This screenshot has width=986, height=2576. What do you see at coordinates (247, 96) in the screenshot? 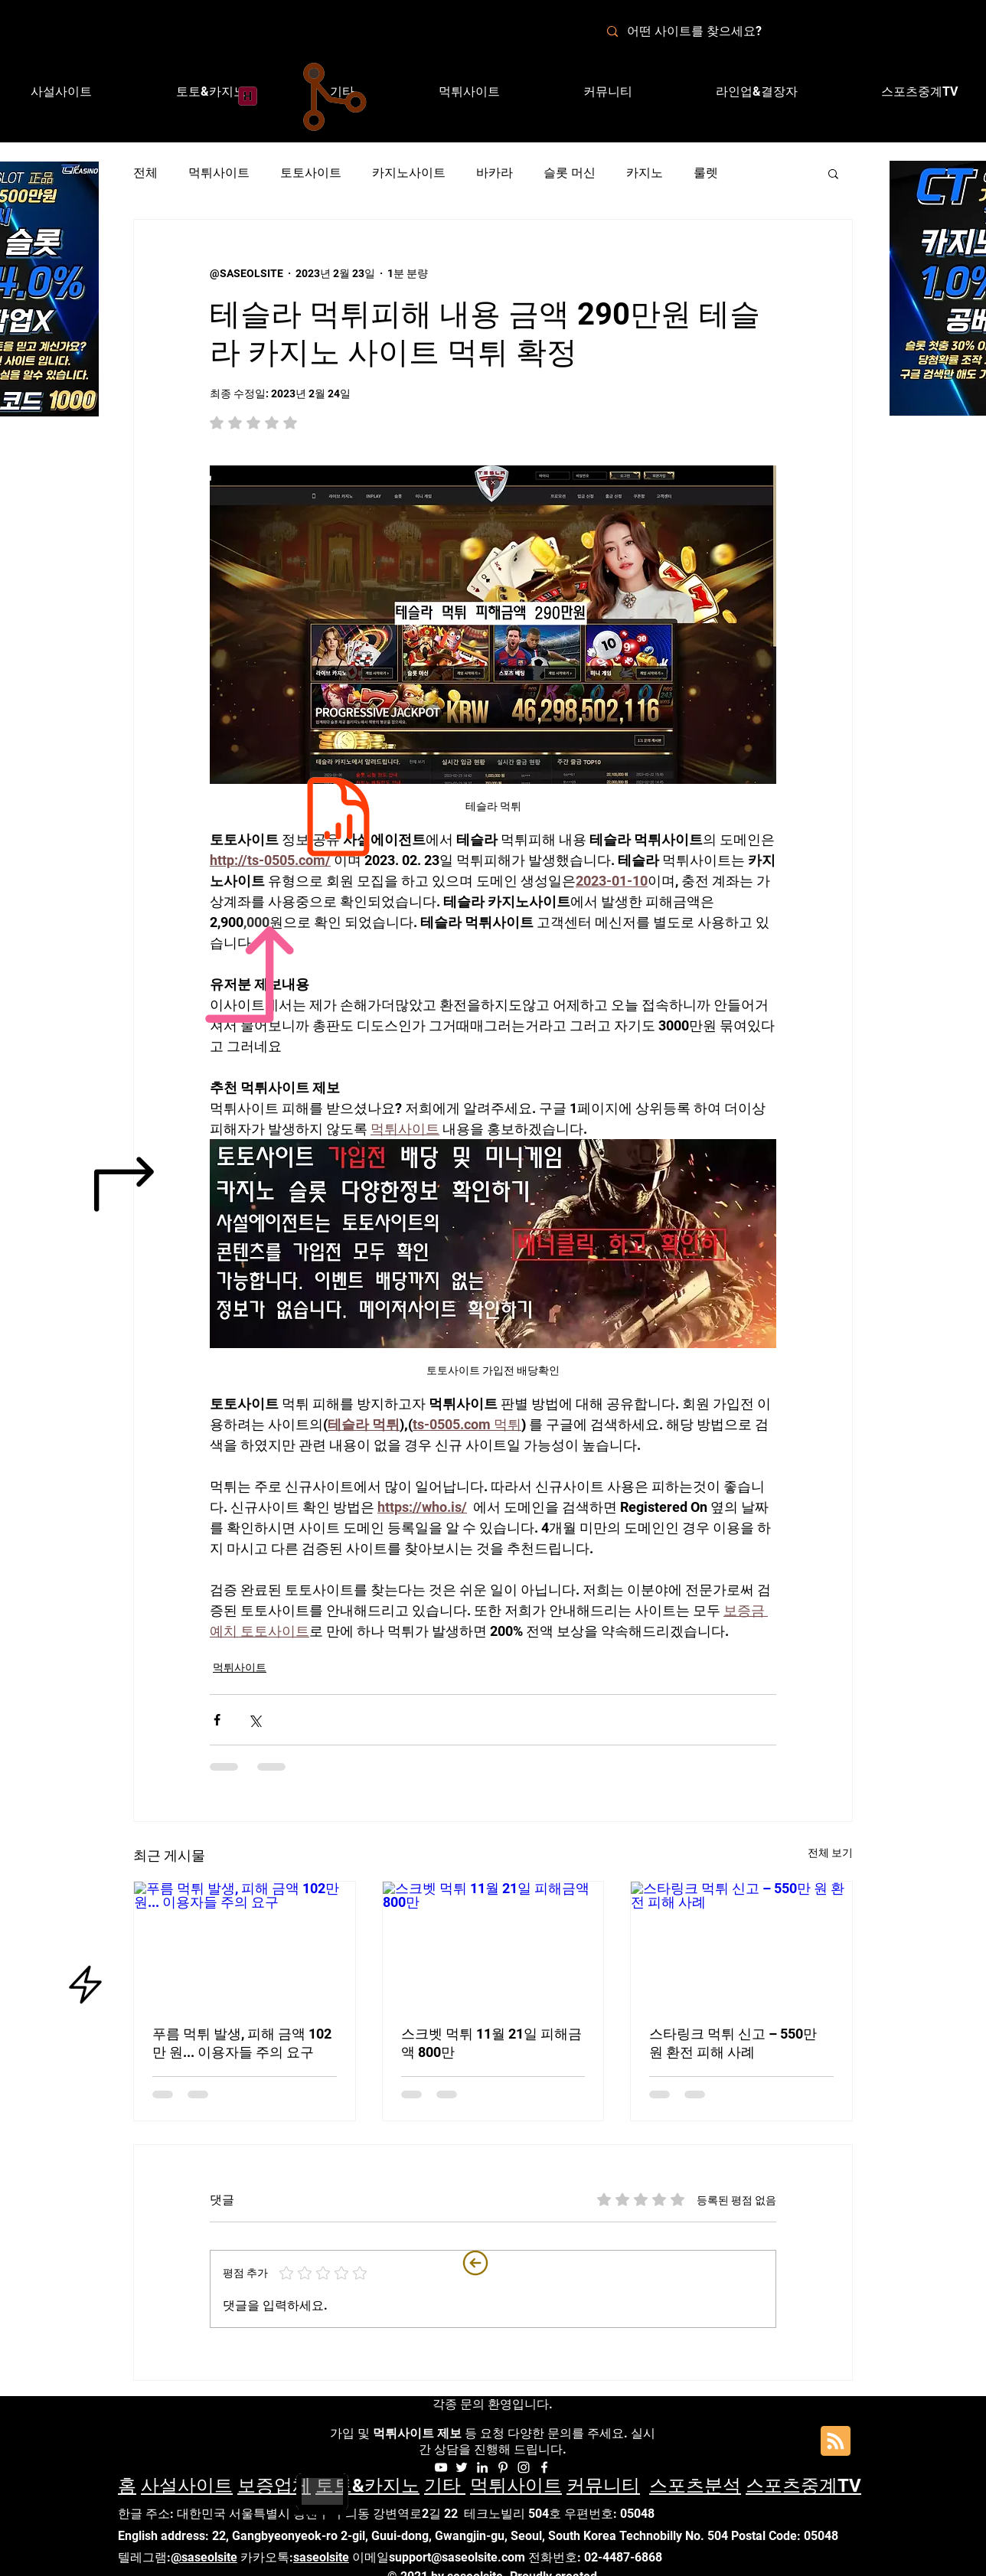
I see `indicates a helipad or helicopter landing zone` at bounding box center [247, 96].